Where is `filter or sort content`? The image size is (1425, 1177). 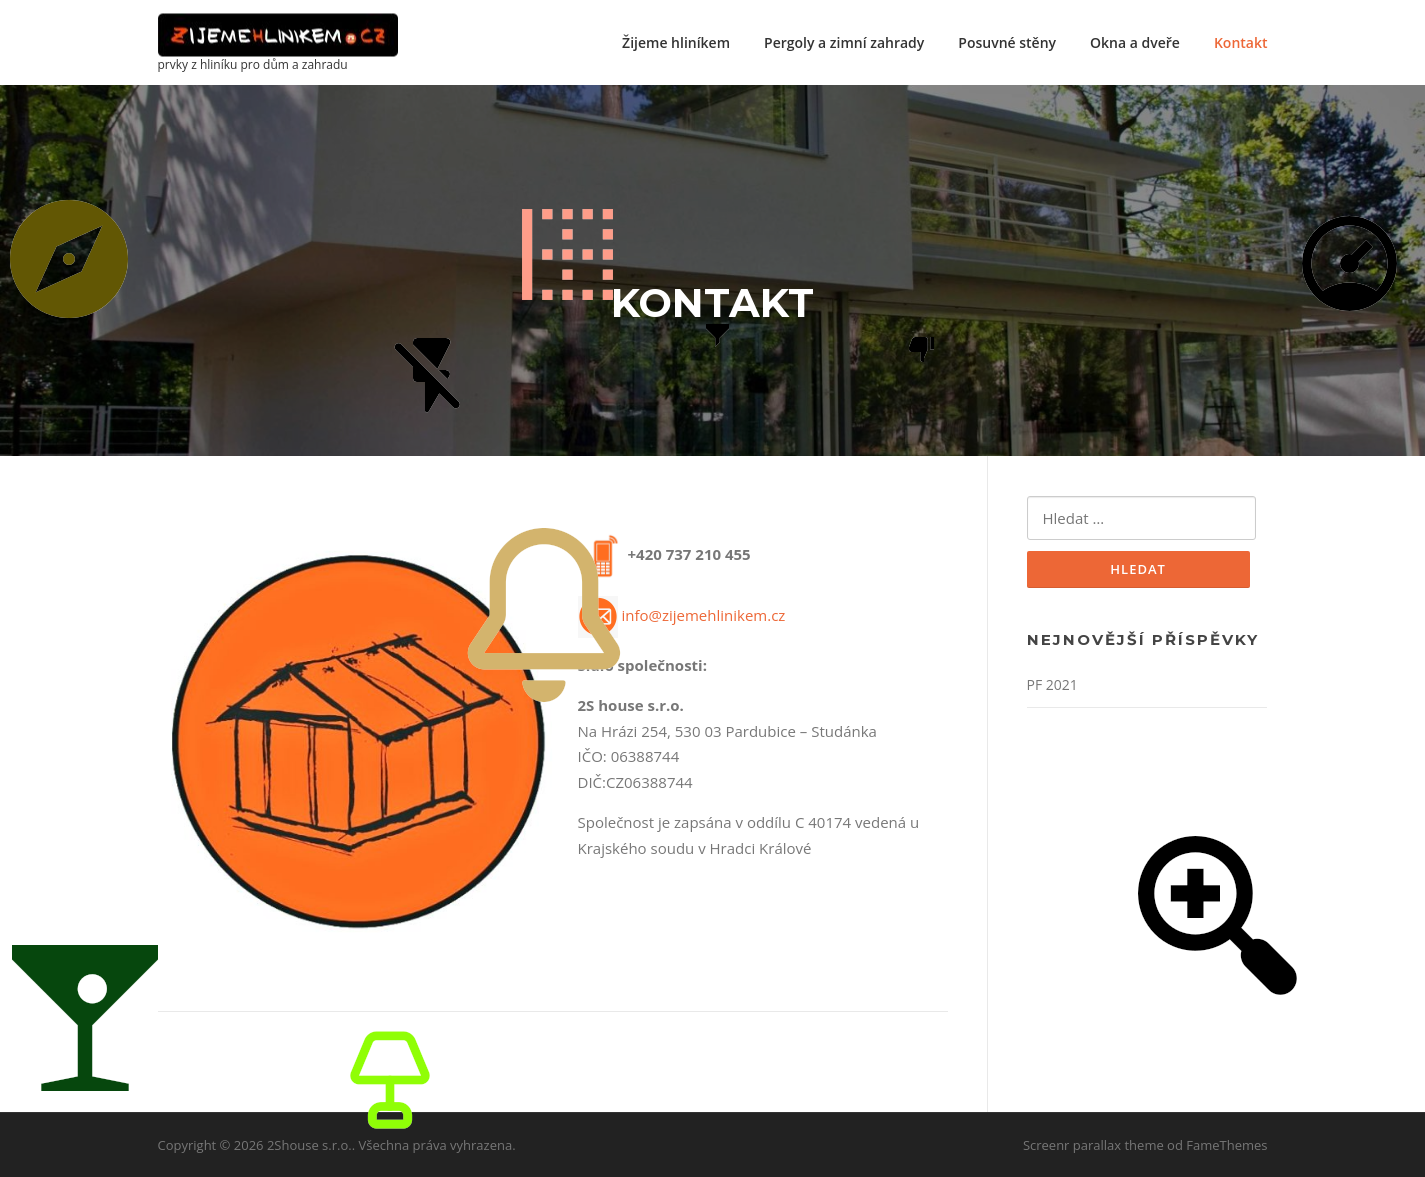 filter or sort content is located at coordinates (717, 335).